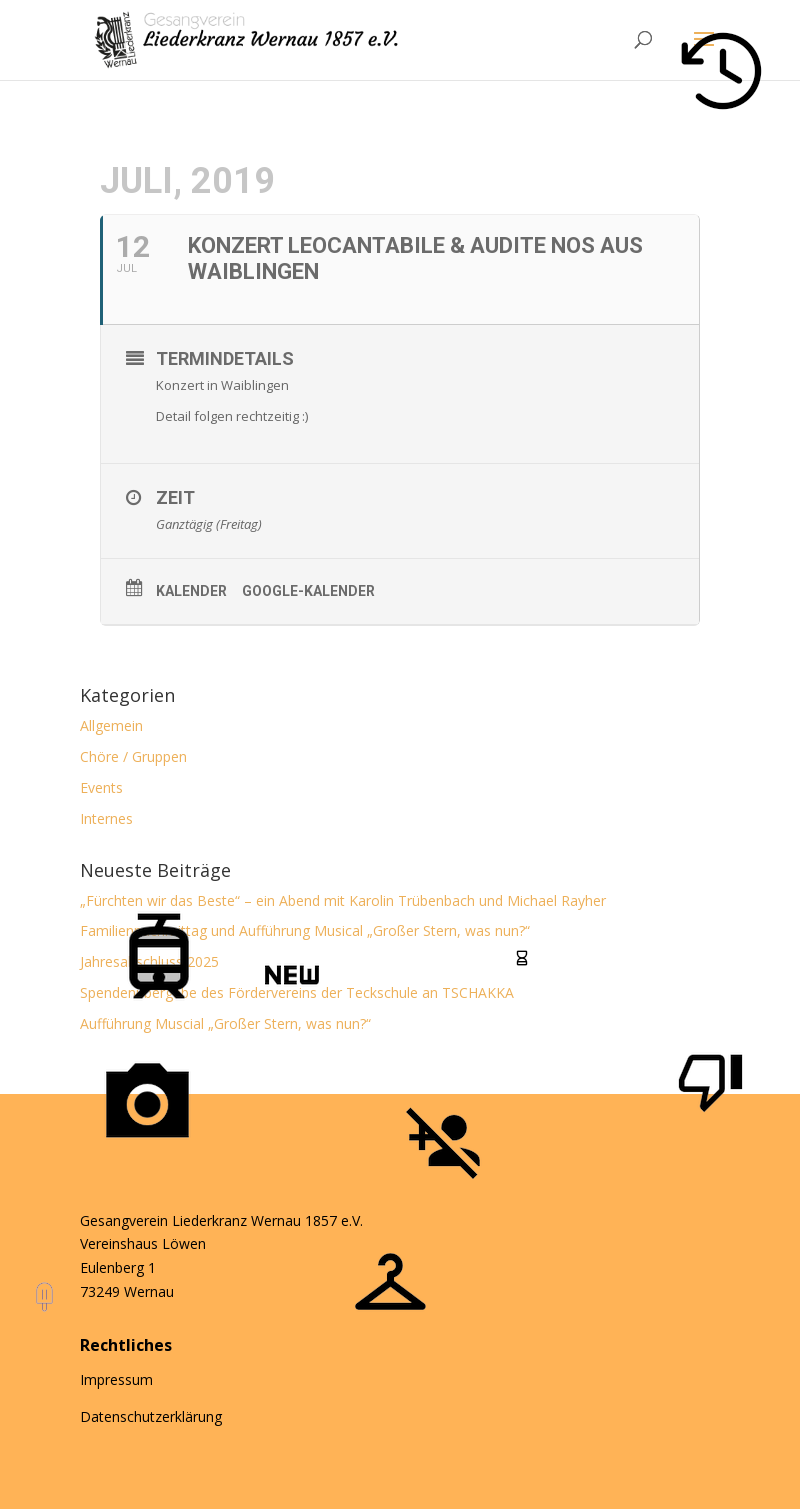  What do you see at coordinates (723, 71) in the screenshot?
I see `view history or recent activity` at bounding box center [723, 71].